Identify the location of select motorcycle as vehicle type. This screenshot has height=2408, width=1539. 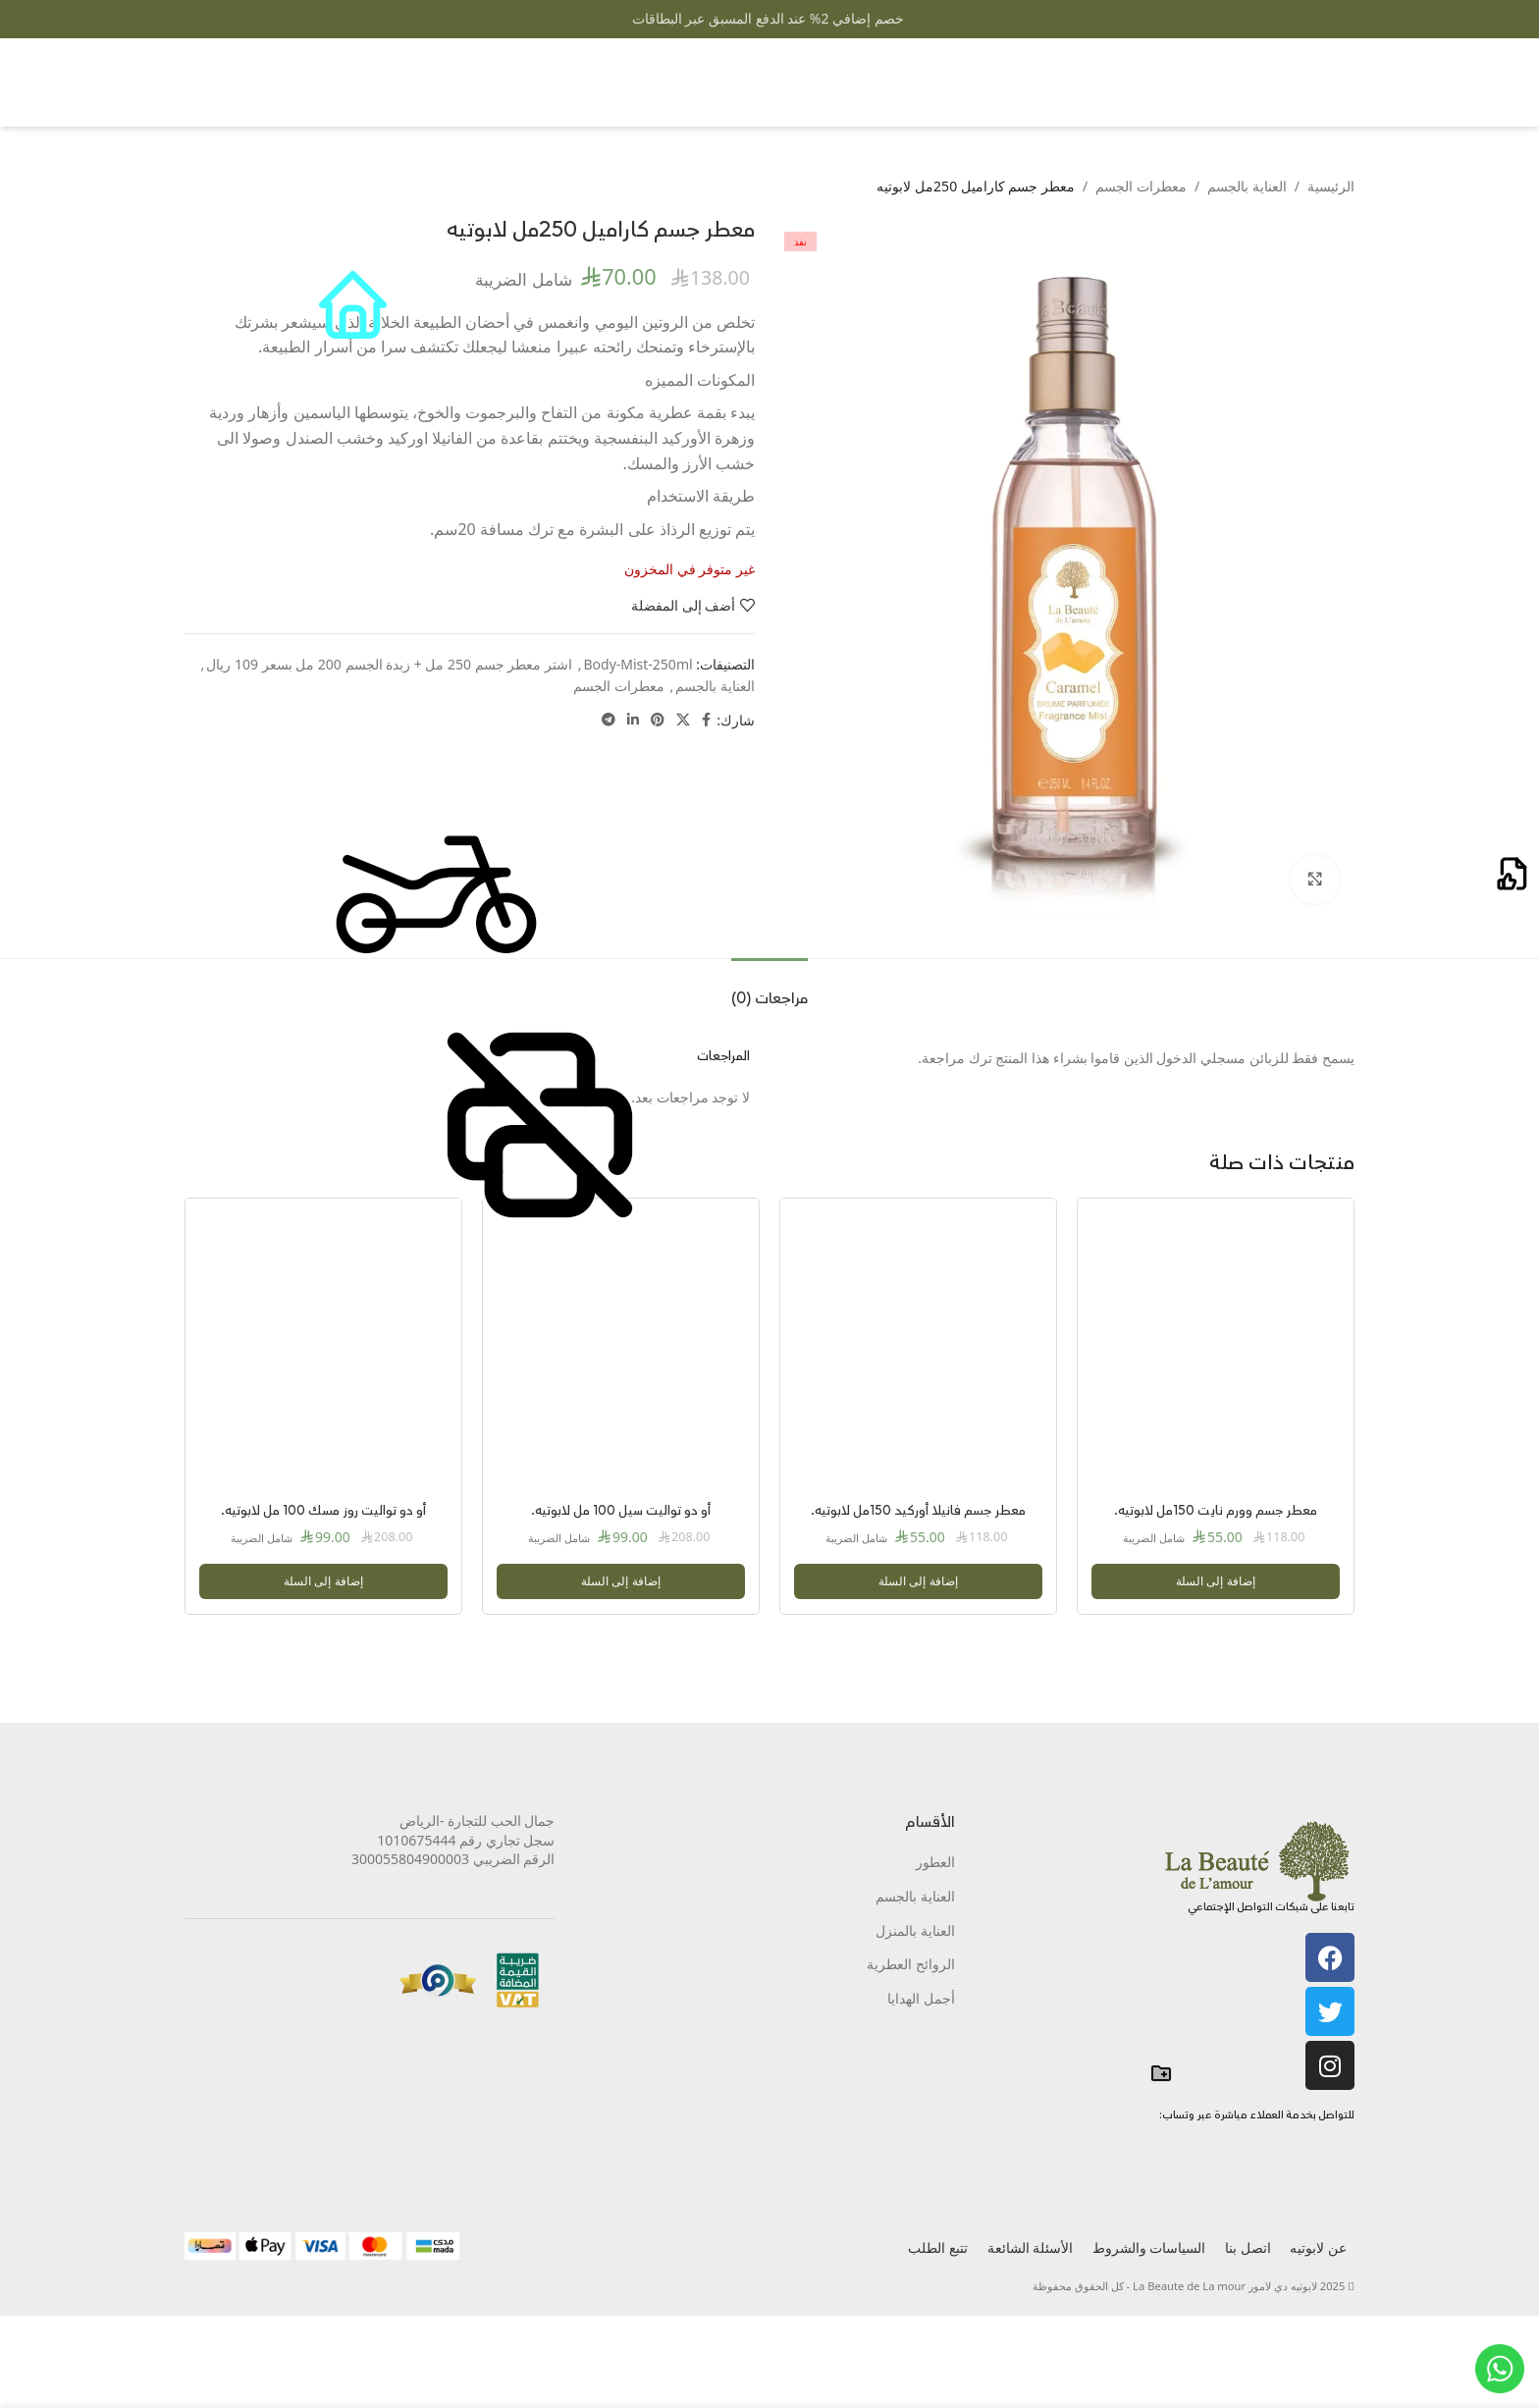
(436, 897).